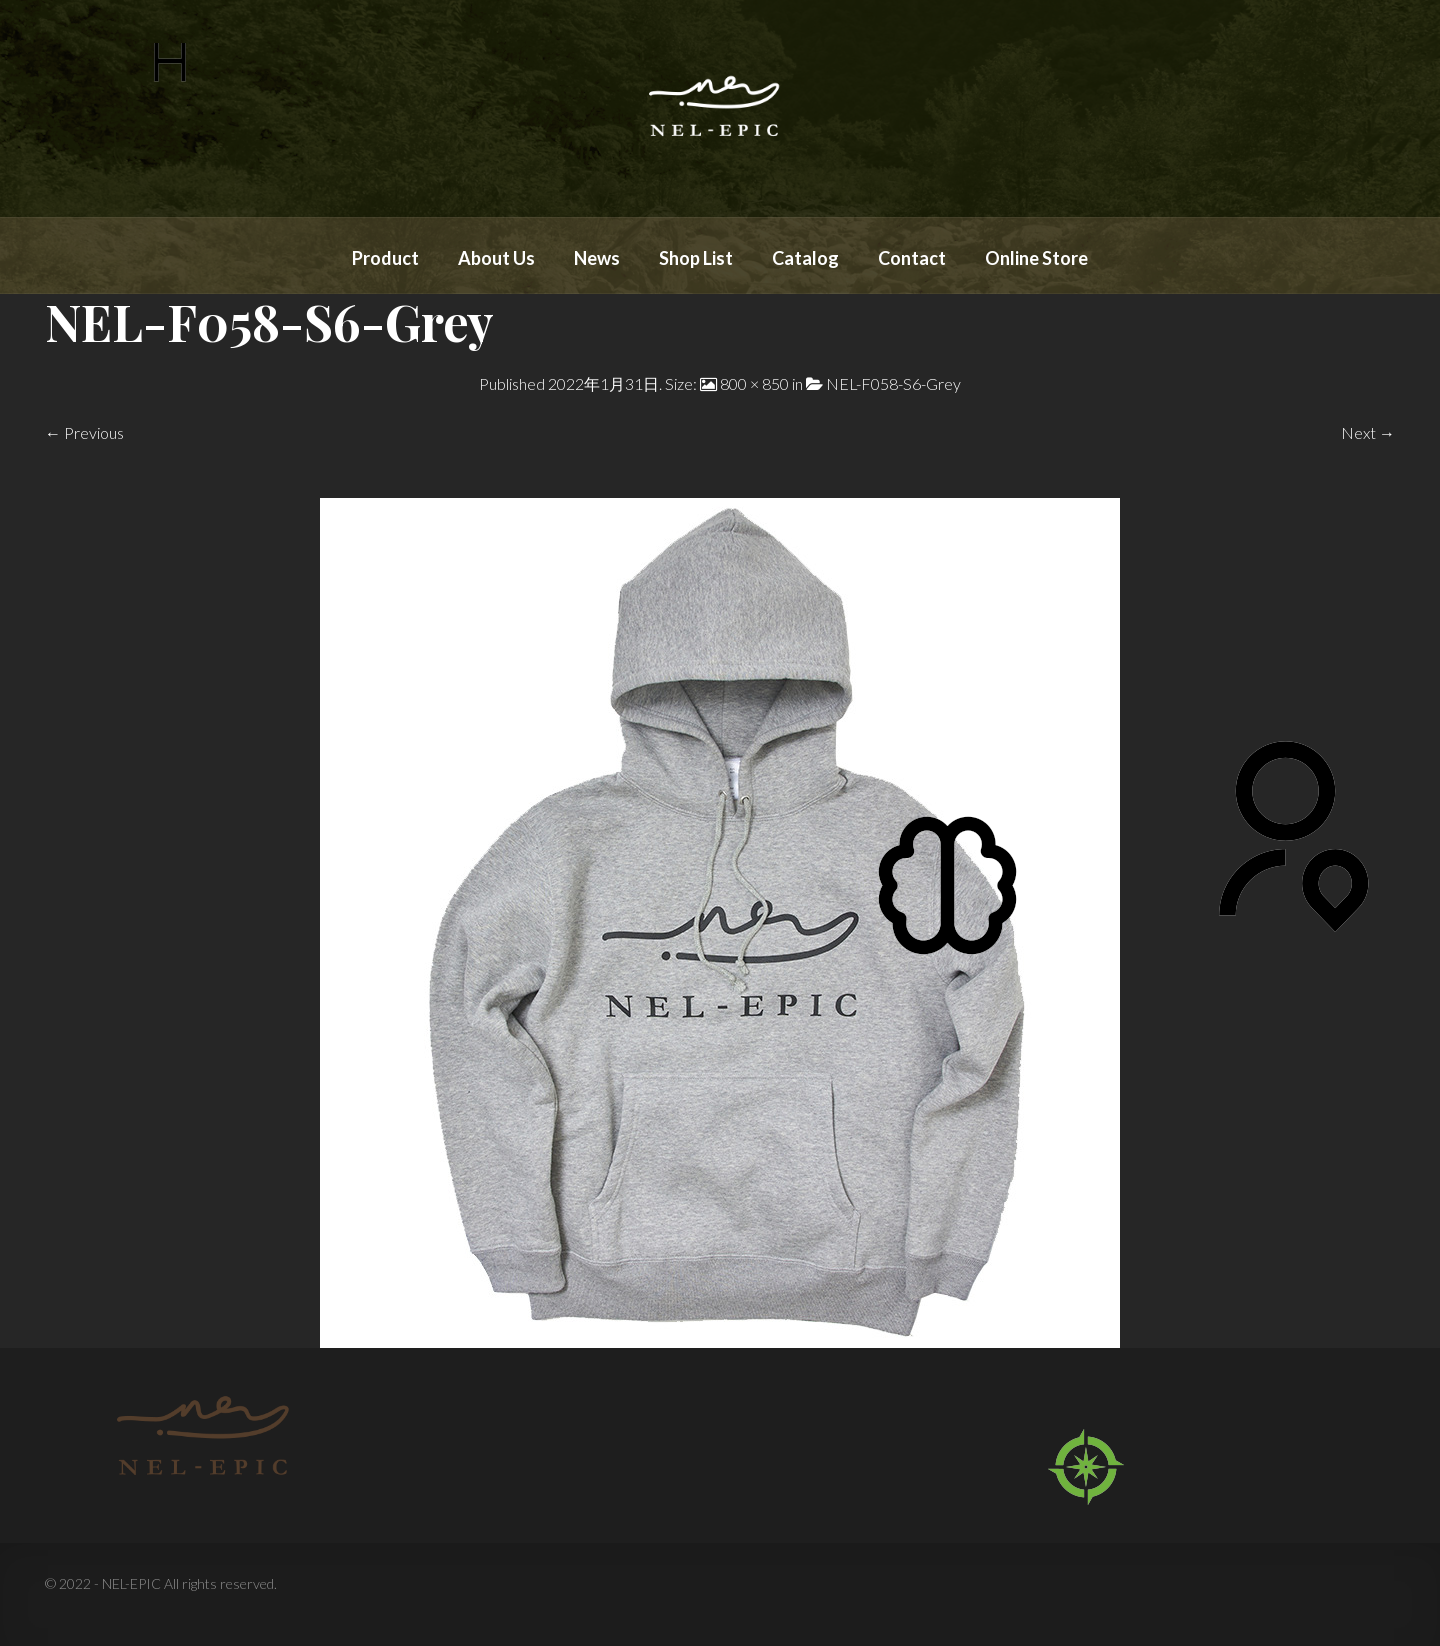  I want to click on access AI or machine learning features, so click(947, 885).